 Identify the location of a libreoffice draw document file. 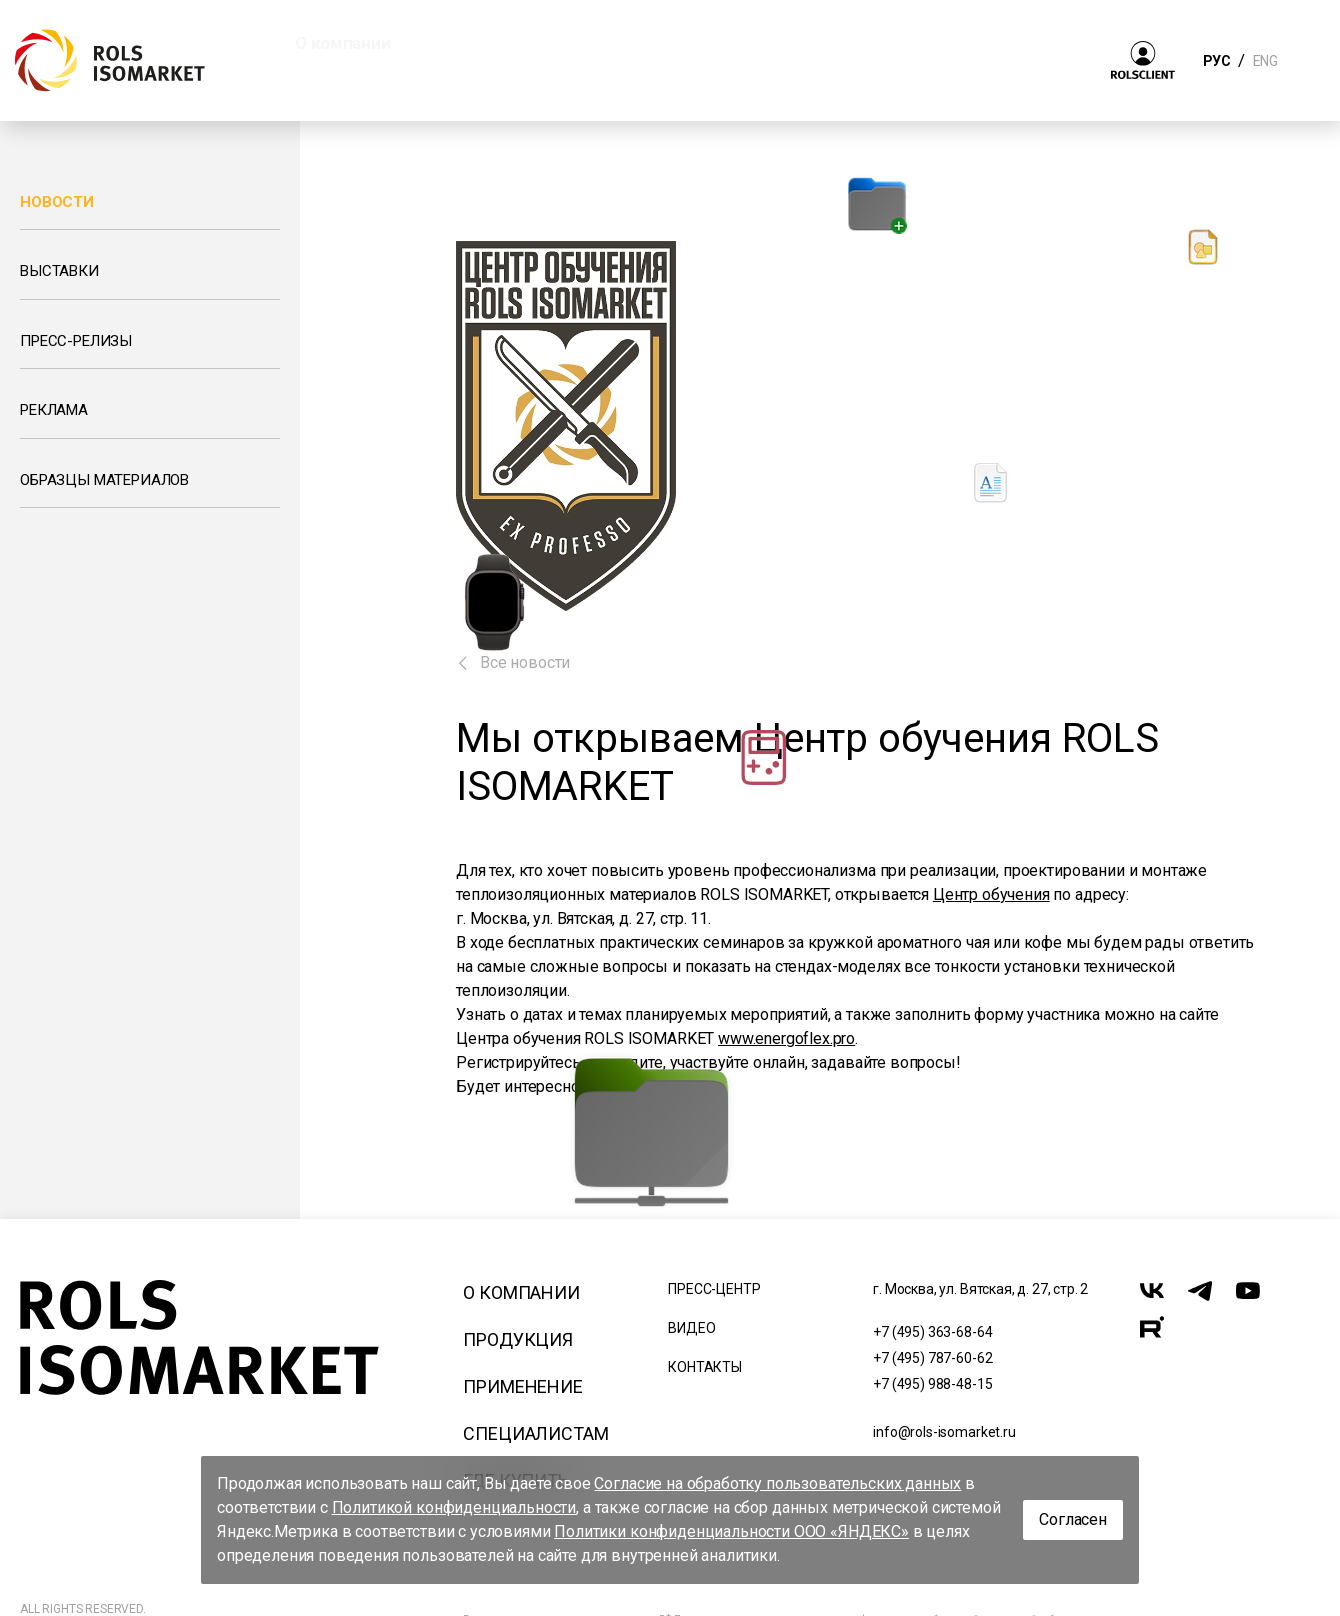
(1203, 247).